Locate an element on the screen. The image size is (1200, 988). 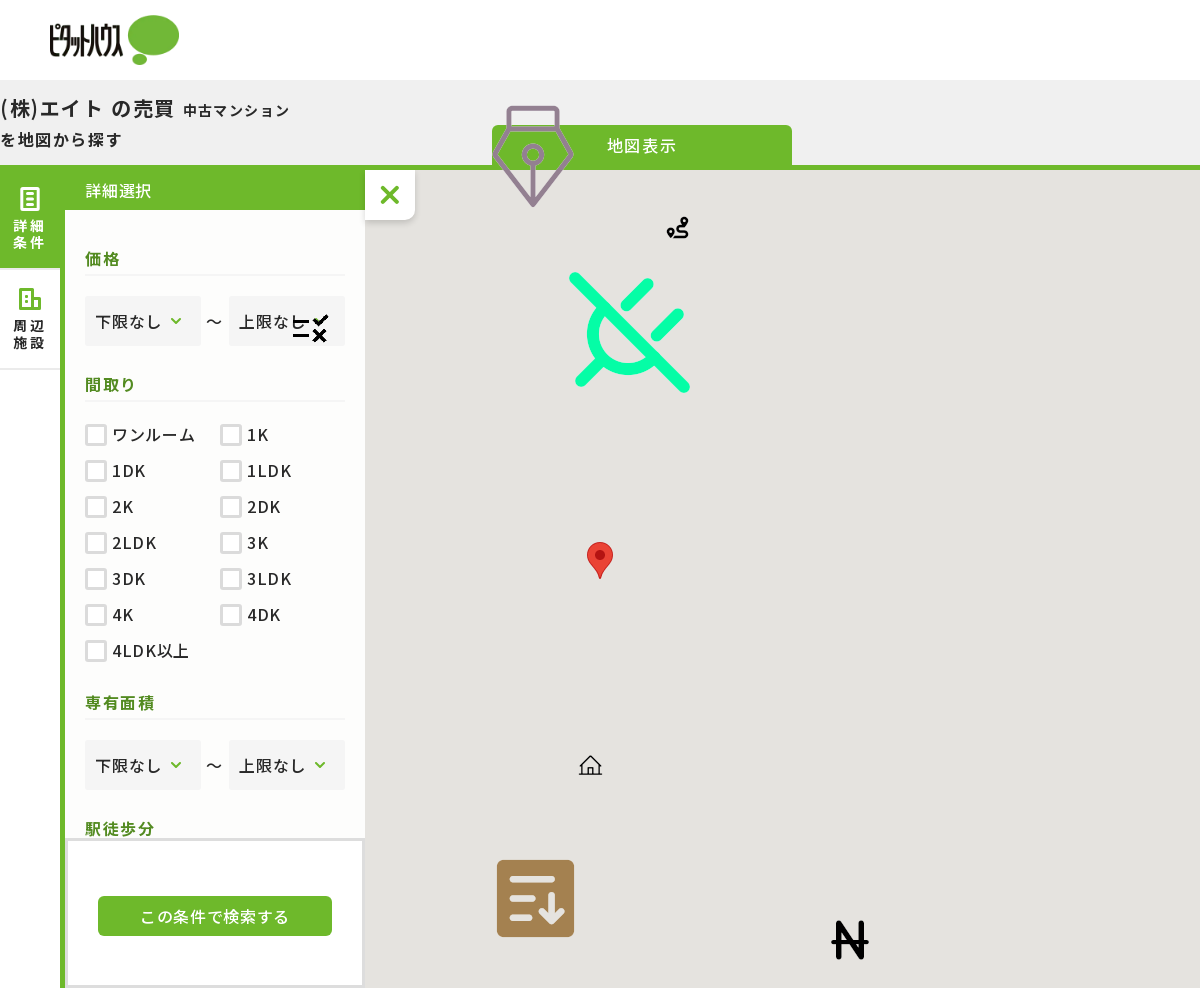
indicates Nigerian naira currency is located at coordinates (850, 940).